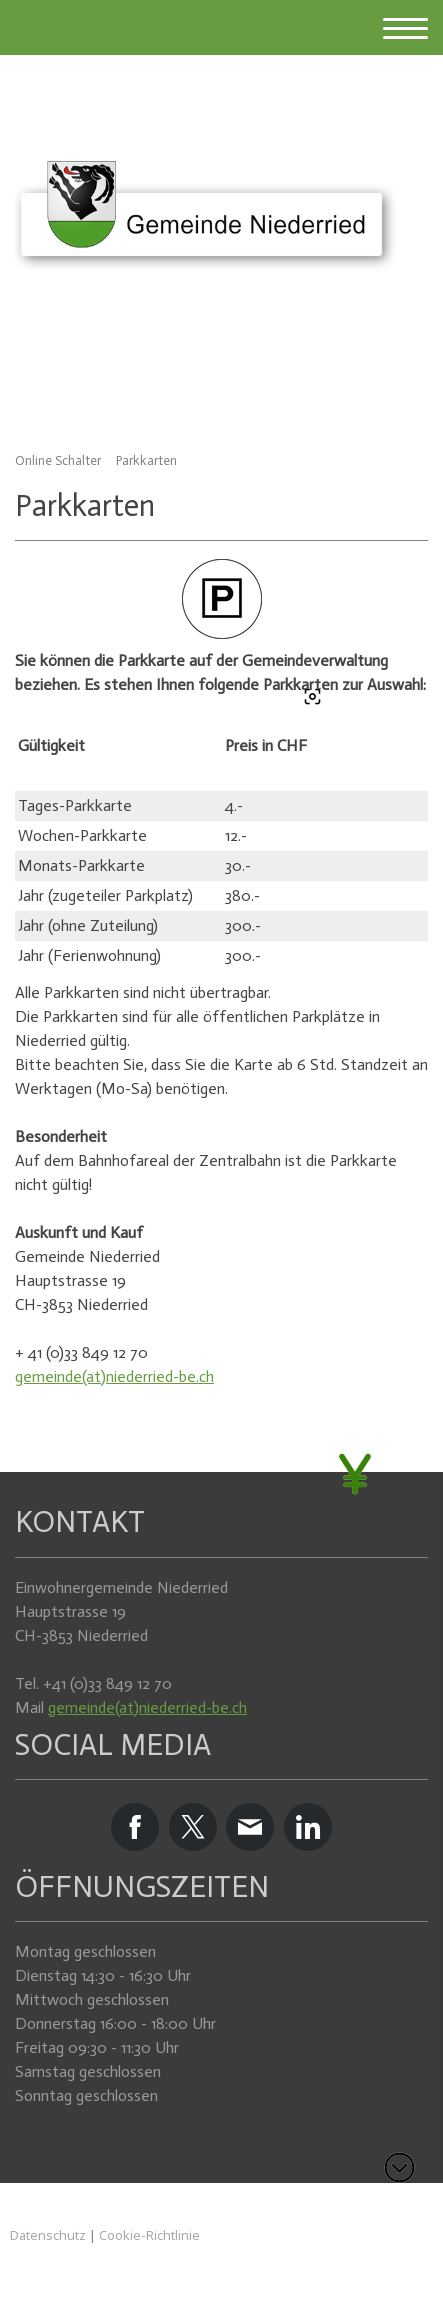  Describe the element at coordinates (399, 2167) in the screenshot. I see `expand to show more content` at that location.